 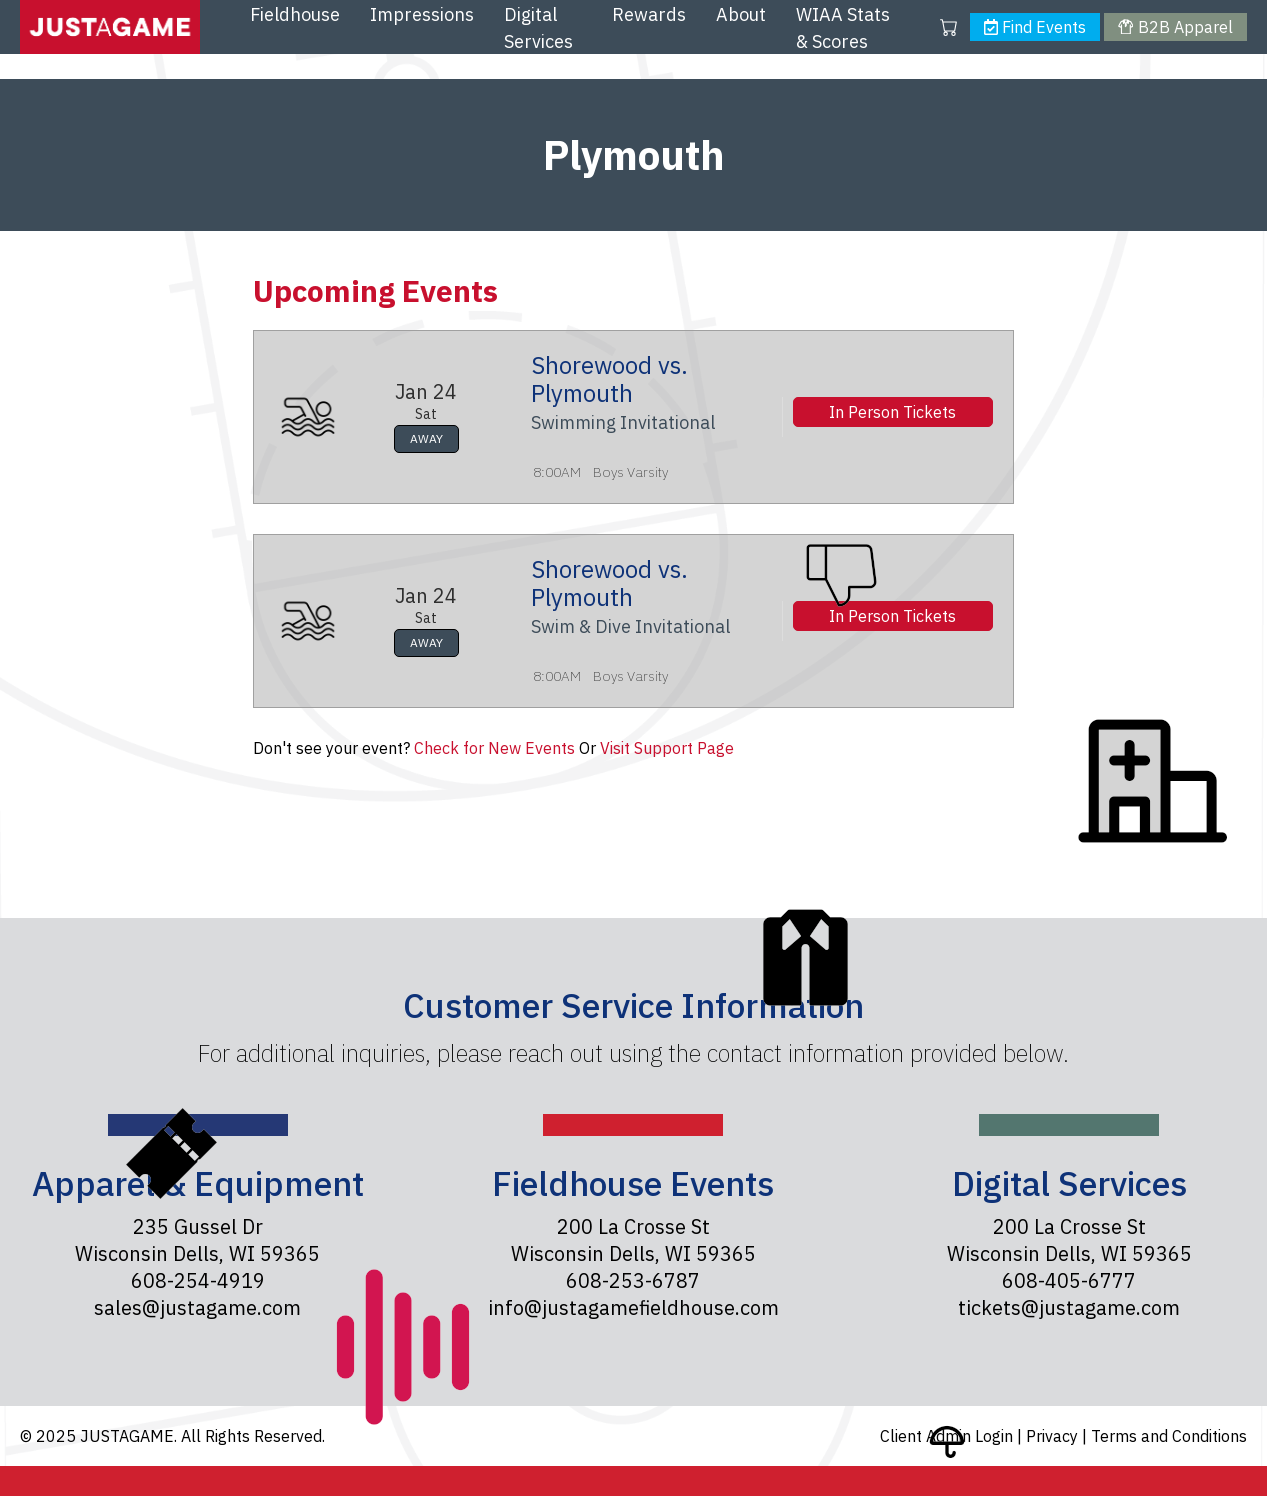 I want to click on view clothing or apparel items, so click(x=805, y=959).